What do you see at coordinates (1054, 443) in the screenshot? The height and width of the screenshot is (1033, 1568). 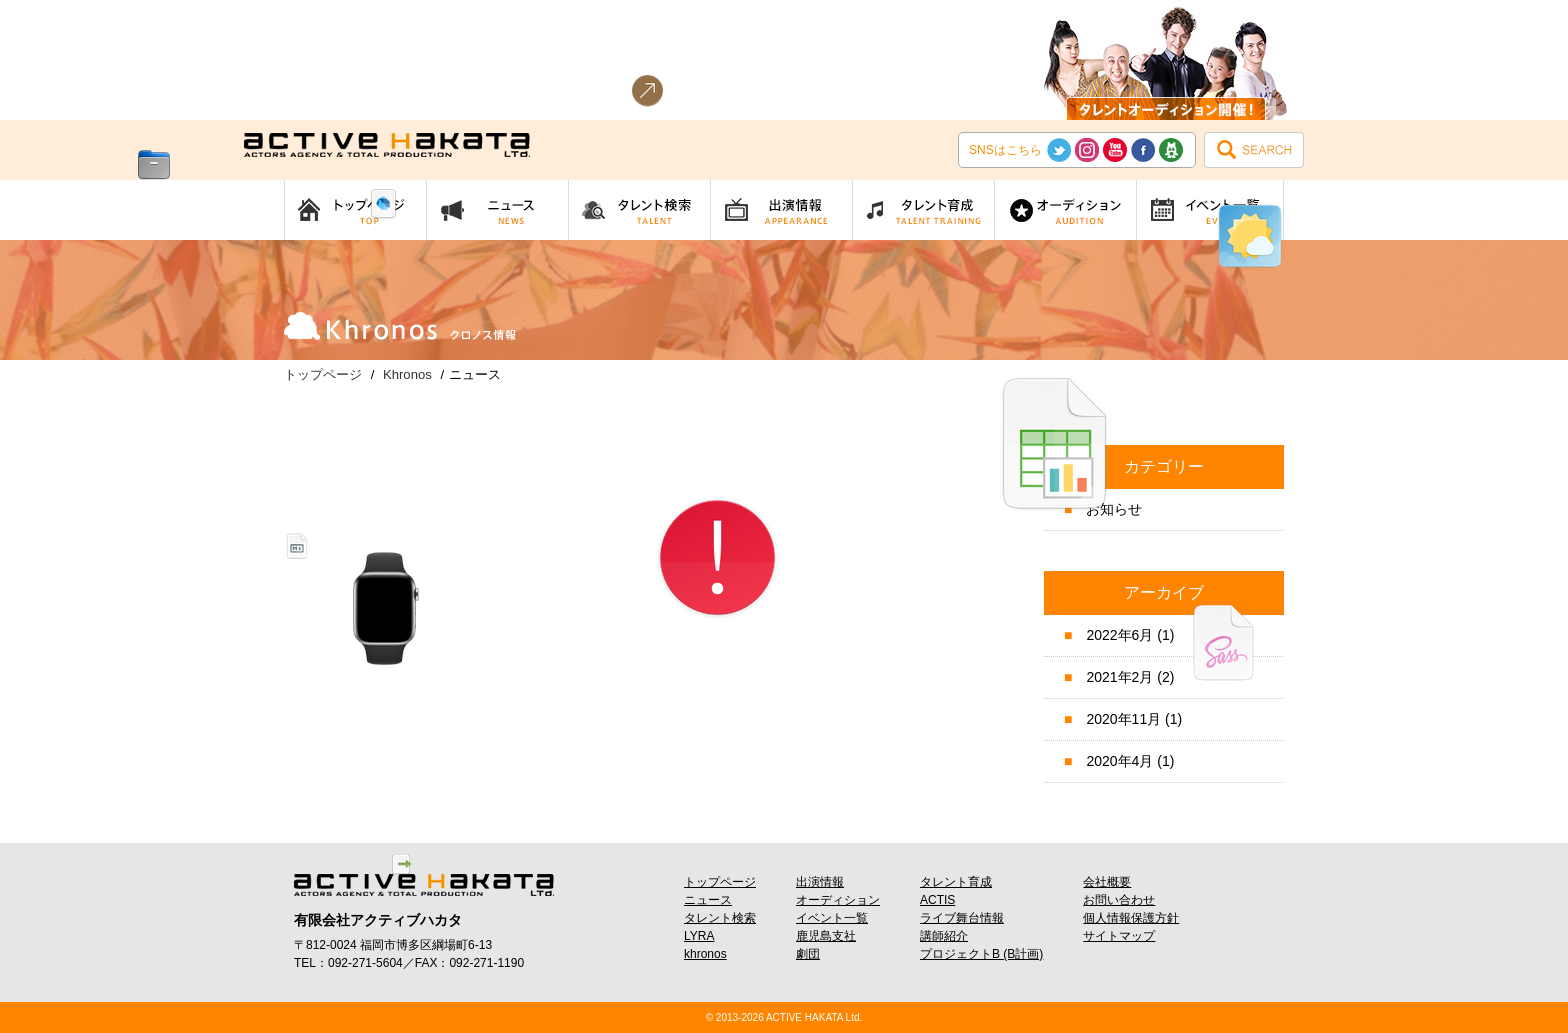 I see `open a spreadsheet file` at bounding box center [1054, 443].